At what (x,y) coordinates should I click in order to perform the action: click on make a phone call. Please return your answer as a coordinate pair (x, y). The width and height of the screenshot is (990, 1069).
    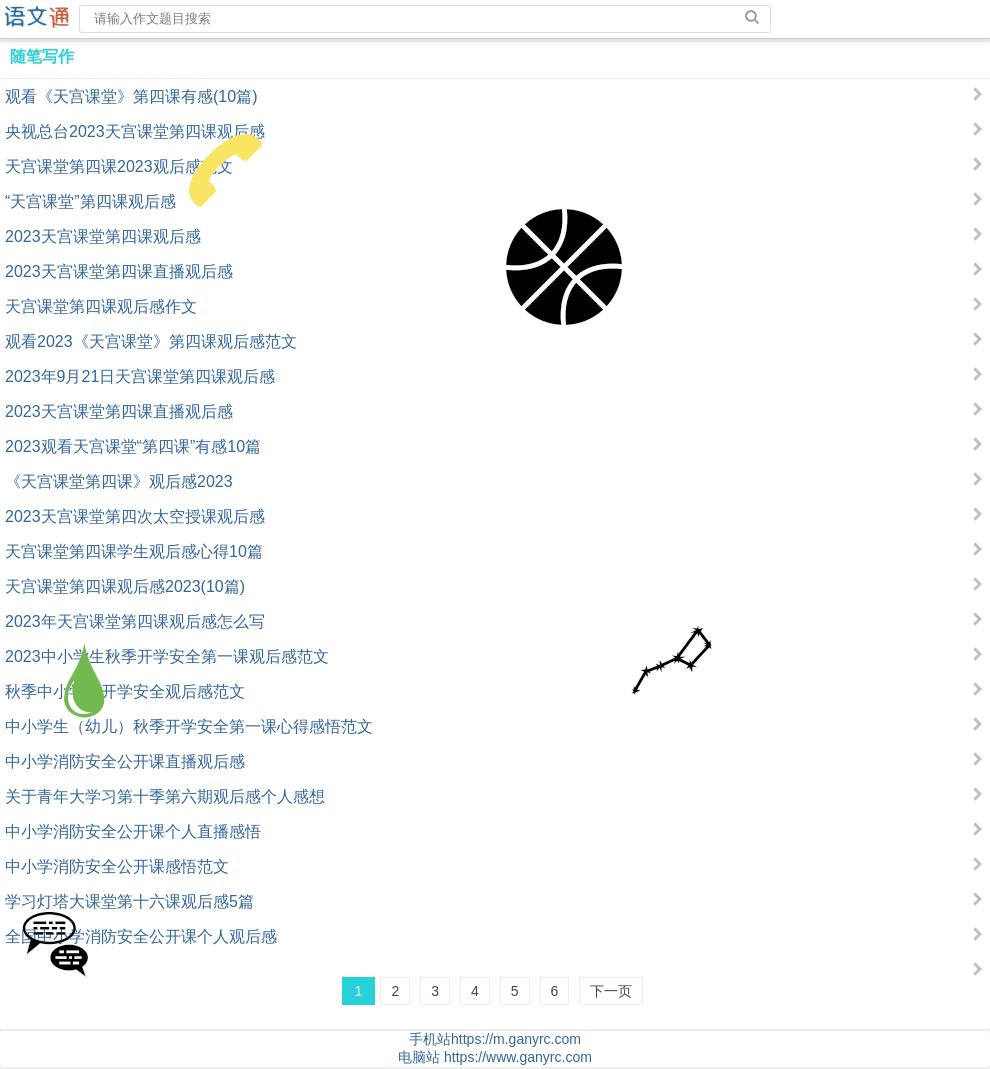
    Looking at the image, I should click on (225, 170).